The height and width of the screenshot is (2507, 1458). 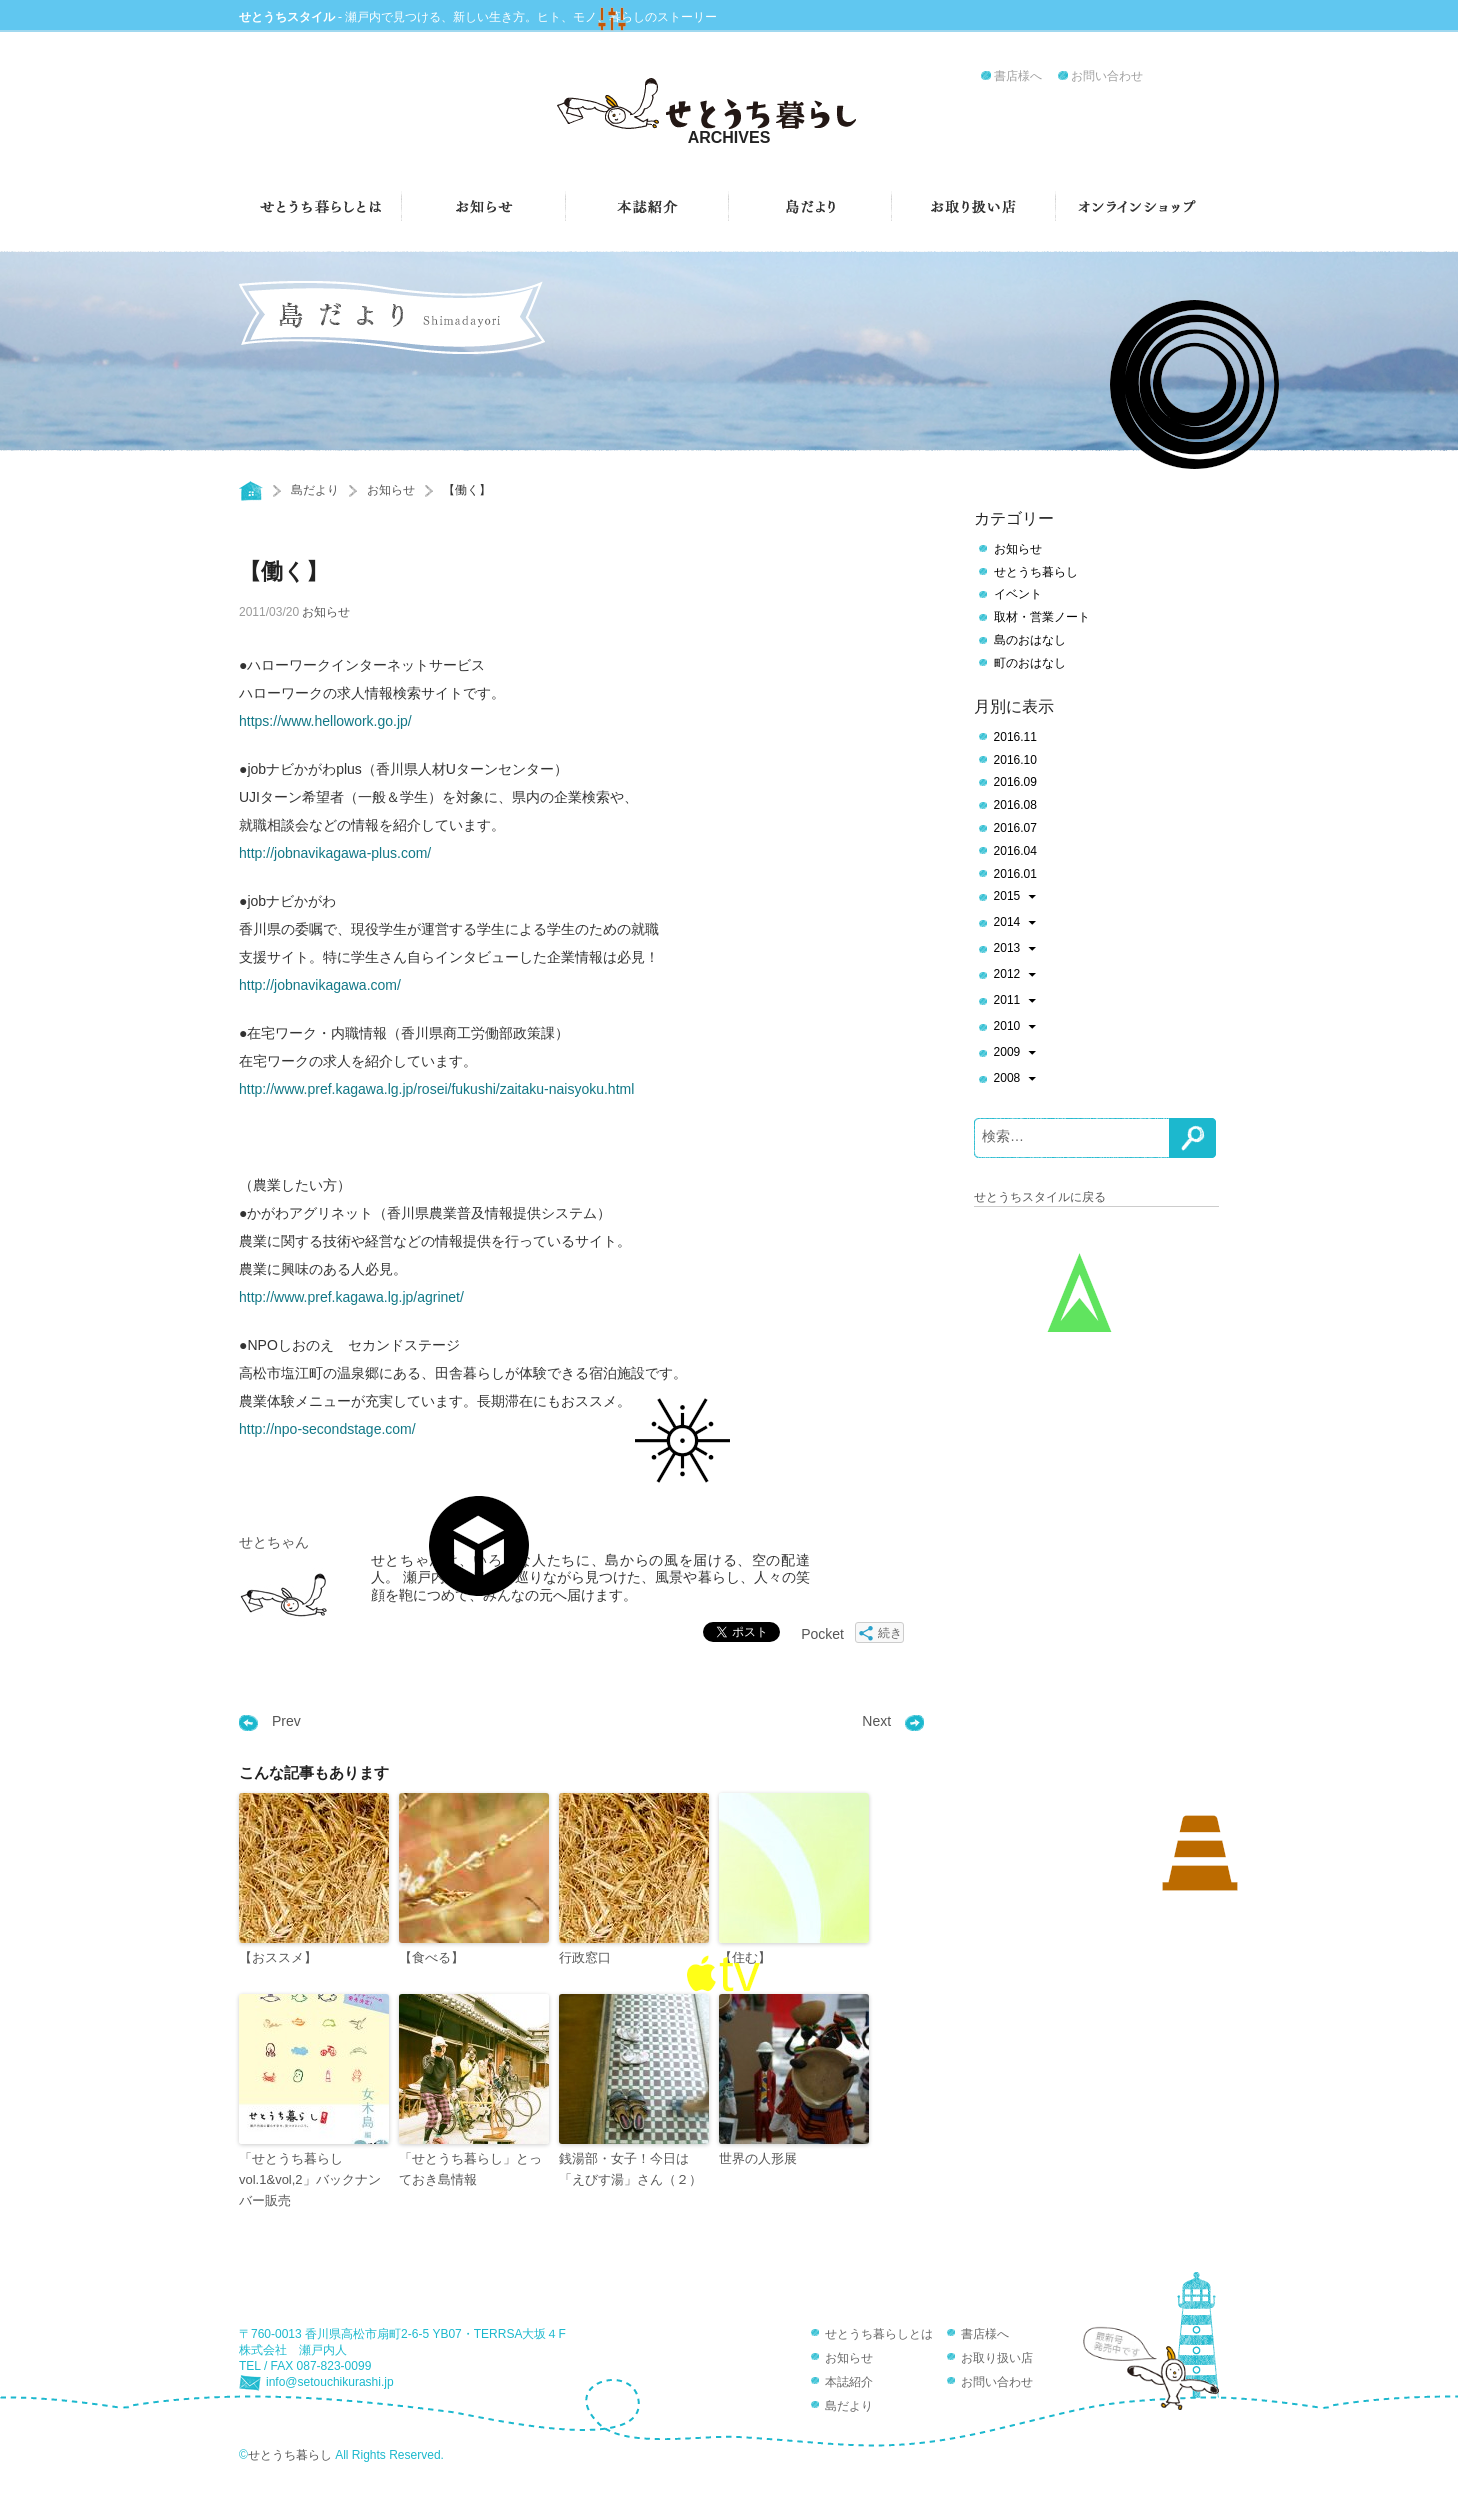 What do you see at coordinates (723, 1973) in the screenshot?
I see `open the Apple TV app` at bounding box center [723, 1973].